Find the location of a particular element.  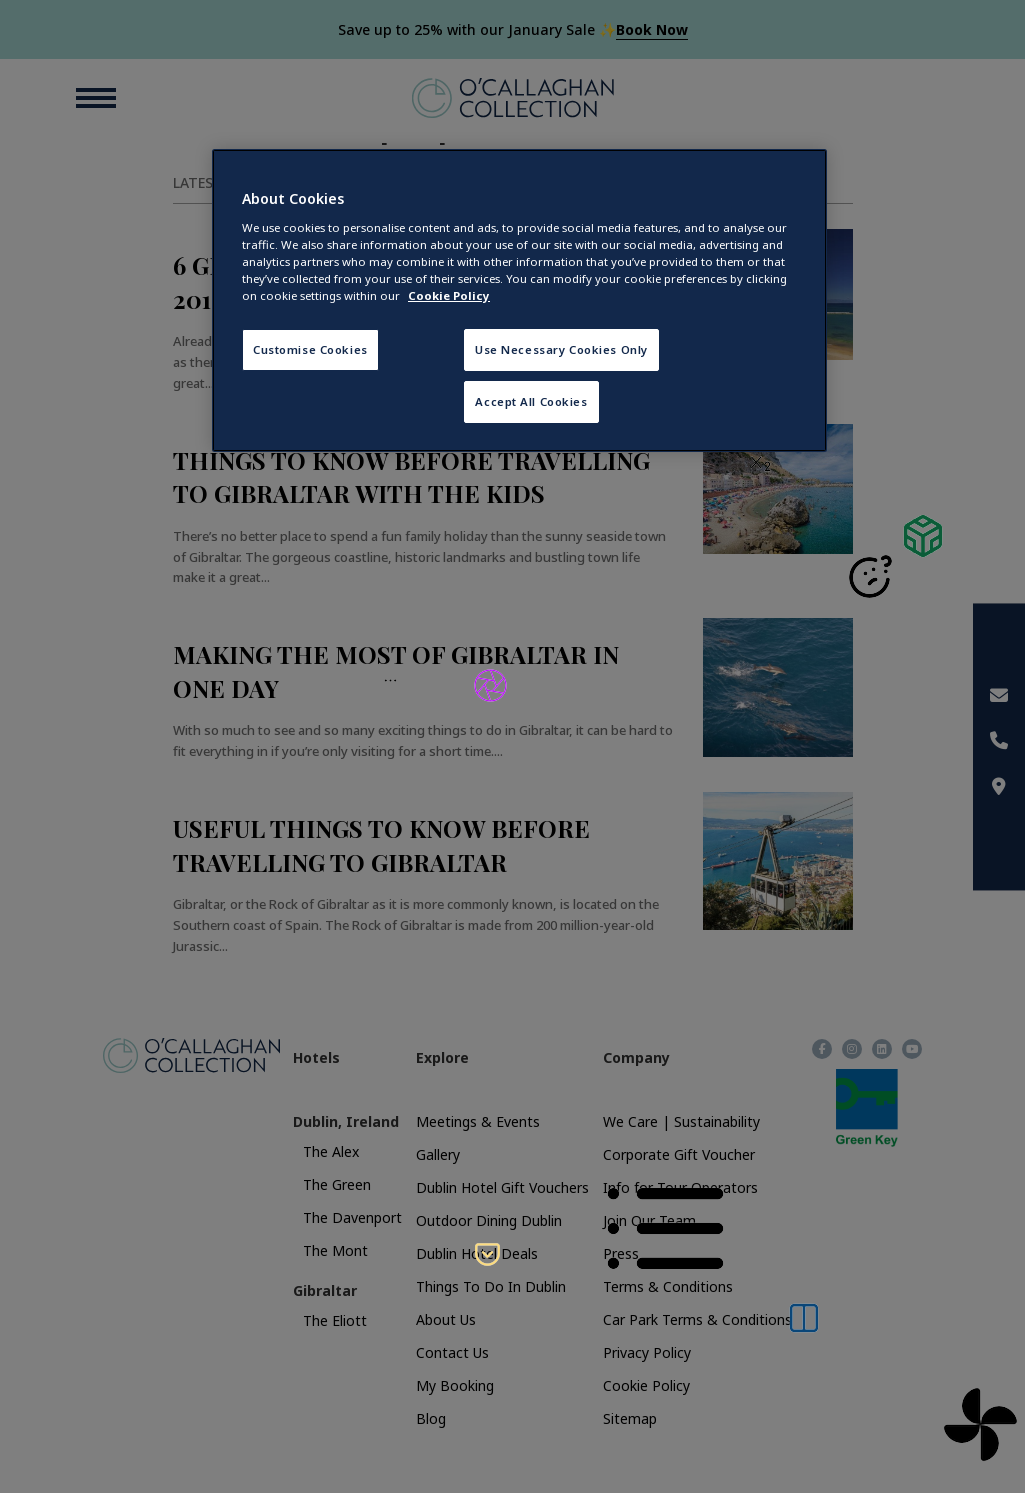

open codesandbox development environment is located at coordinates (923, 536).